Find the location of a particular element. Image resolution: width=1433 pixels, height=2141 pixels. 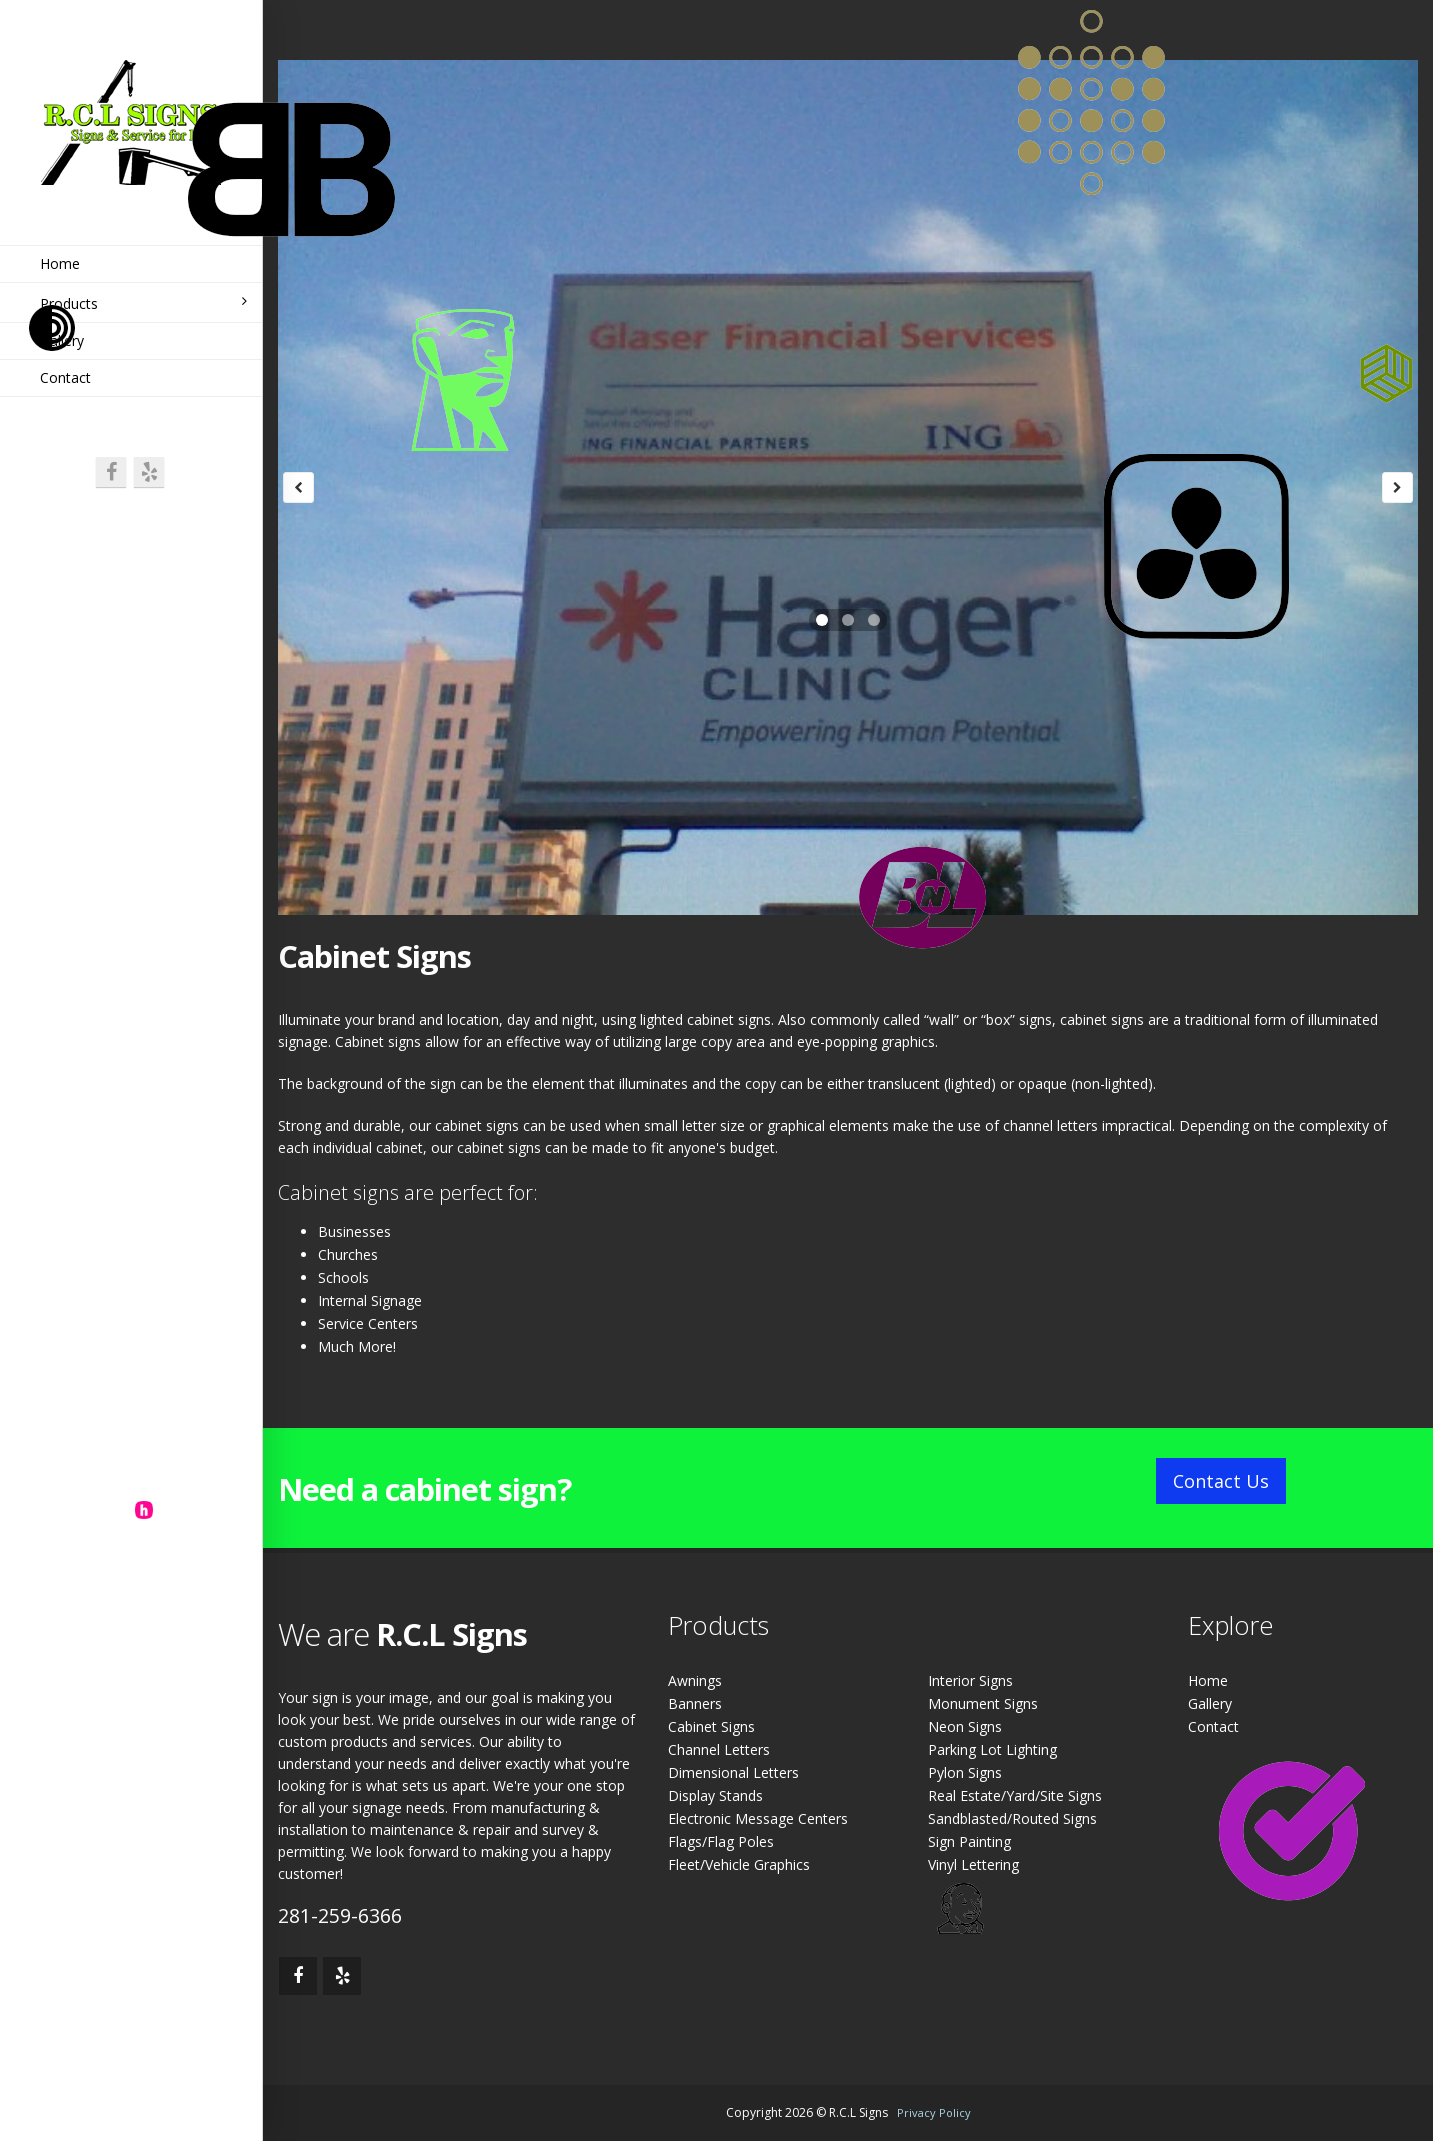

buy n large corporation logo from WALL-E is located at coordinates (922, 897).